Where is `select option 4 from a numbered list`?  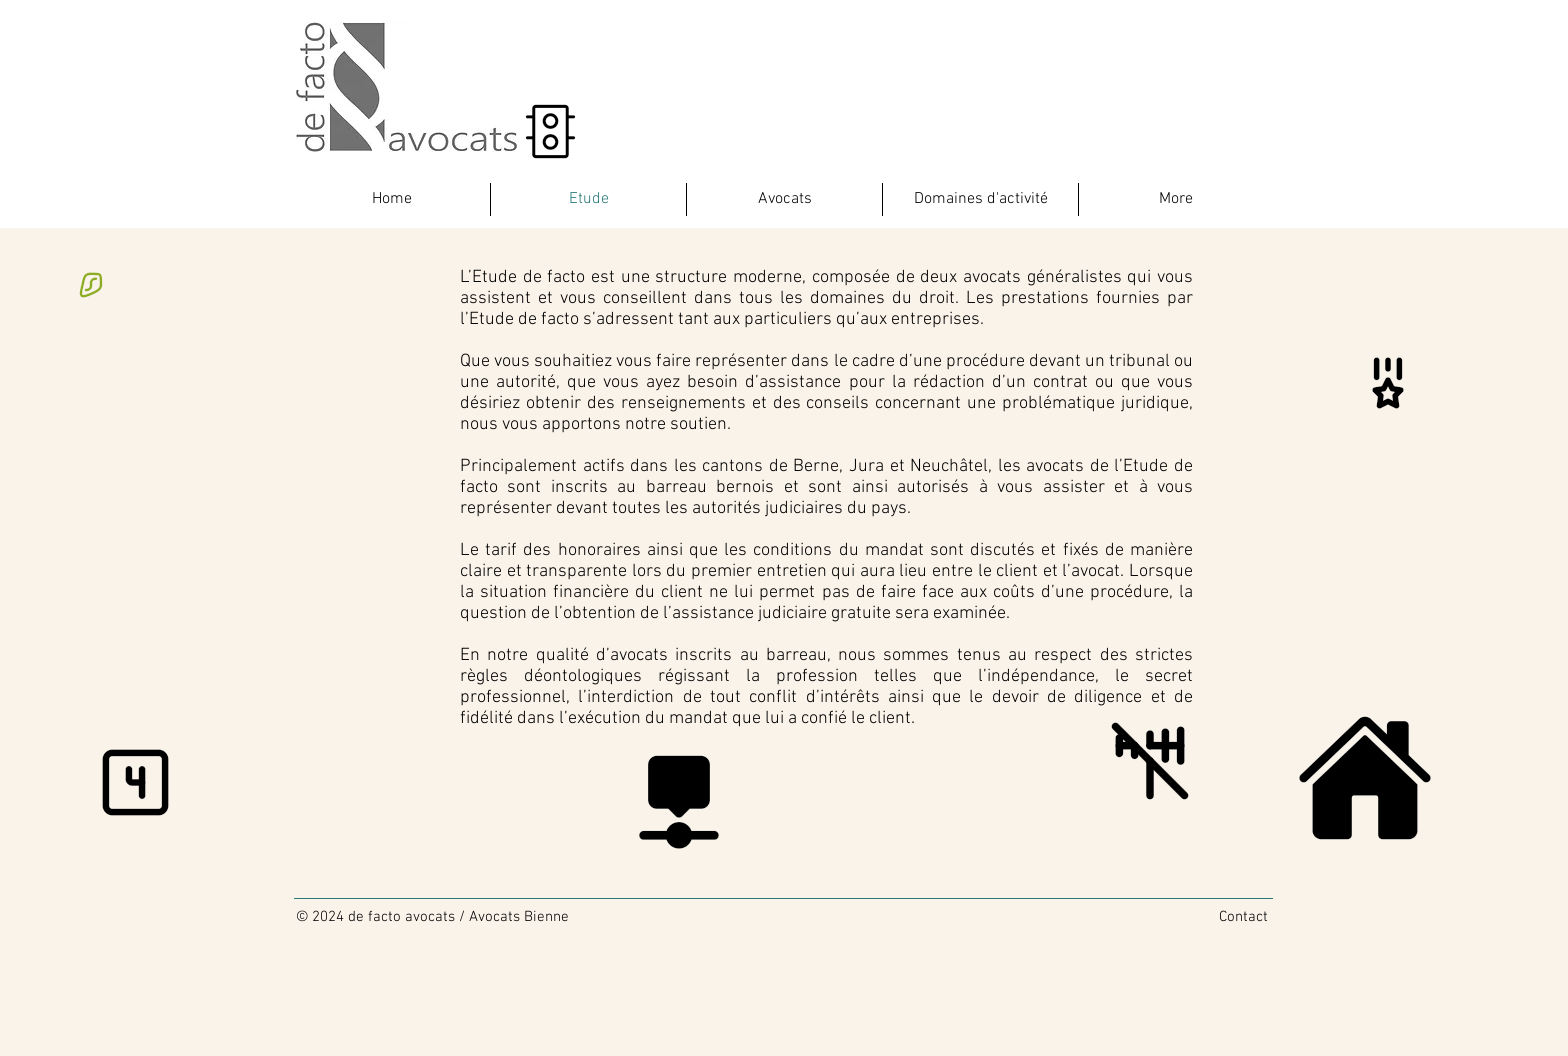 select option 4 from a numbered list is located at coordinates (135, 782).